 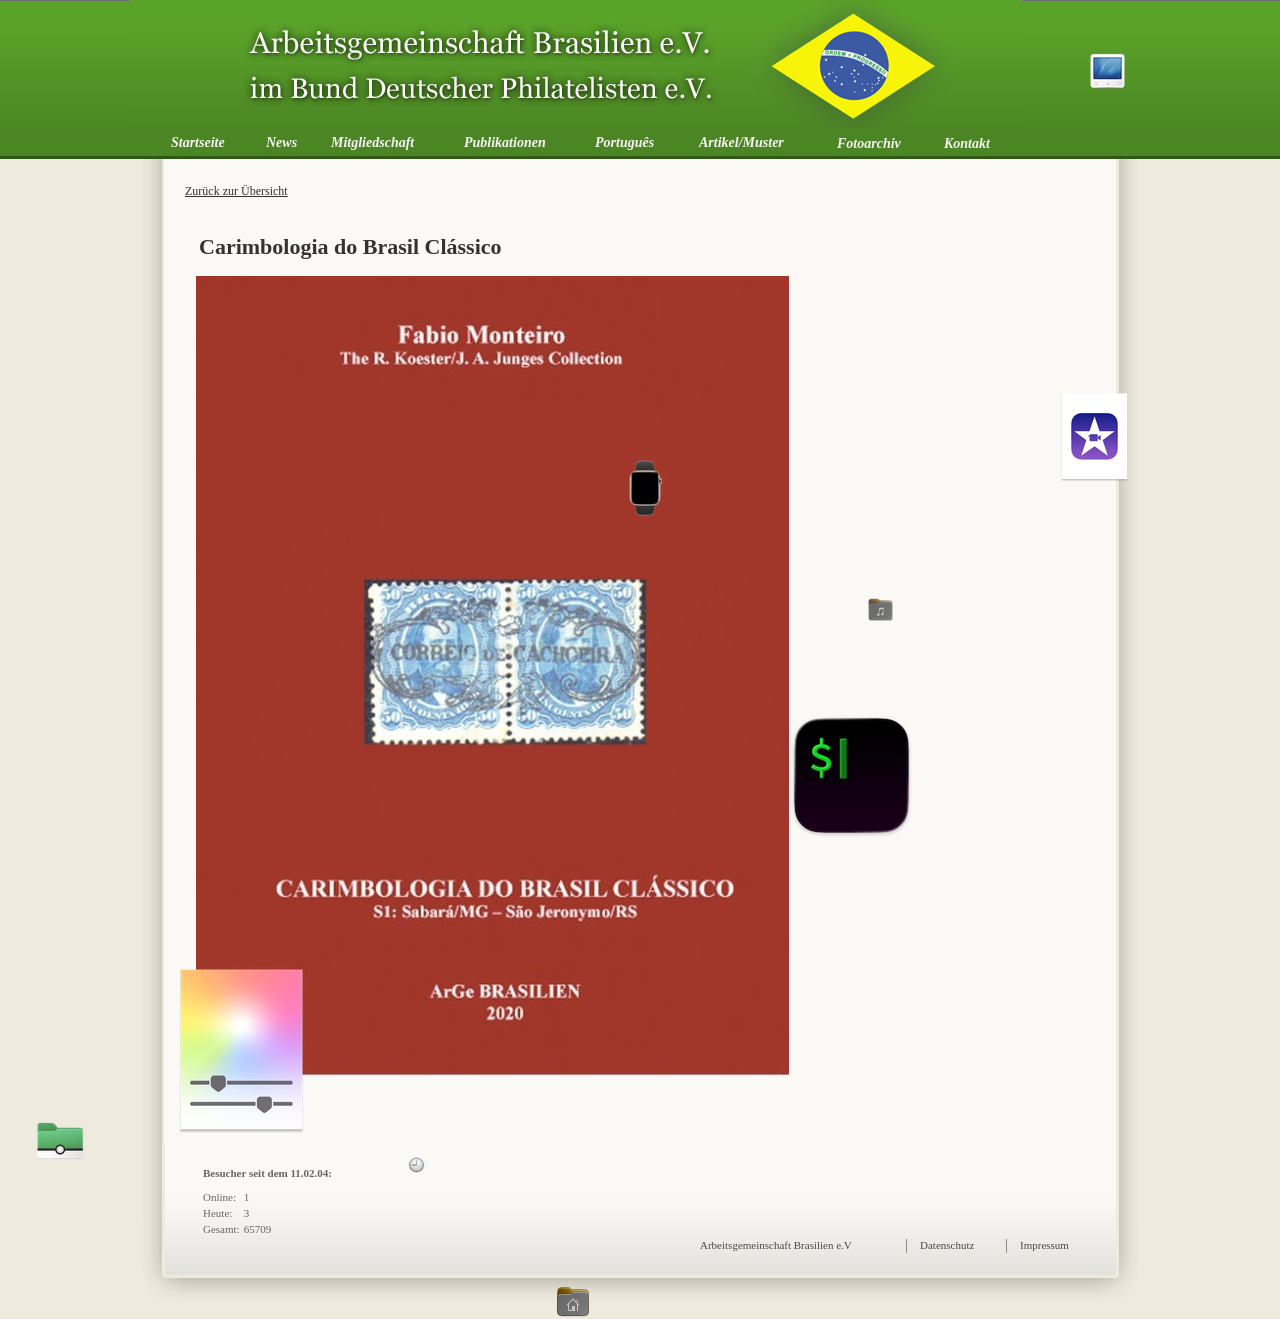 What do you see at coordinates (1107, 71) in the screenshot?
I see `represents an apple emac computer` at bounding box center [1107, 71].